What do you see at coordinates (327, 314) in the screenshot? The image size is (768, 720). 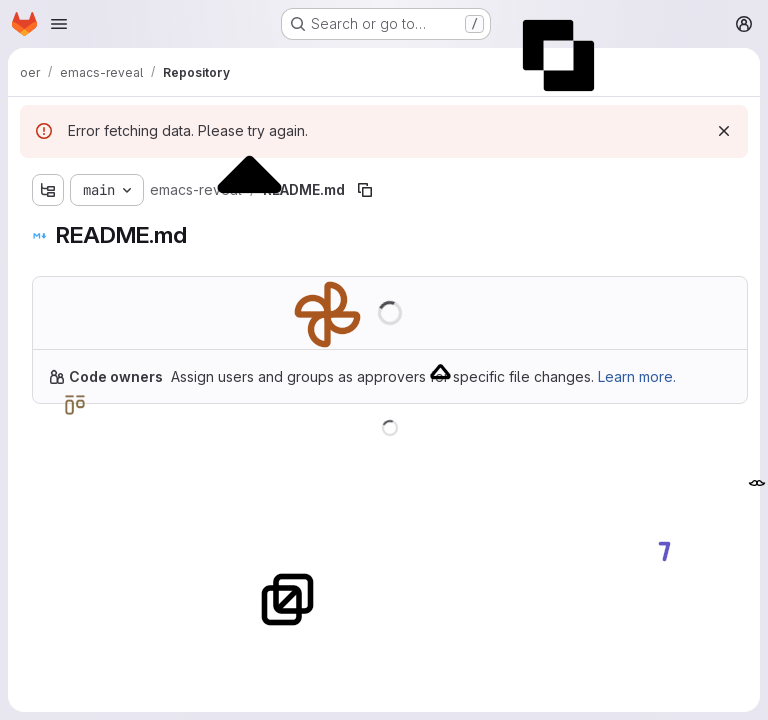 I see `open google photos` at bounding box center [327, 314].